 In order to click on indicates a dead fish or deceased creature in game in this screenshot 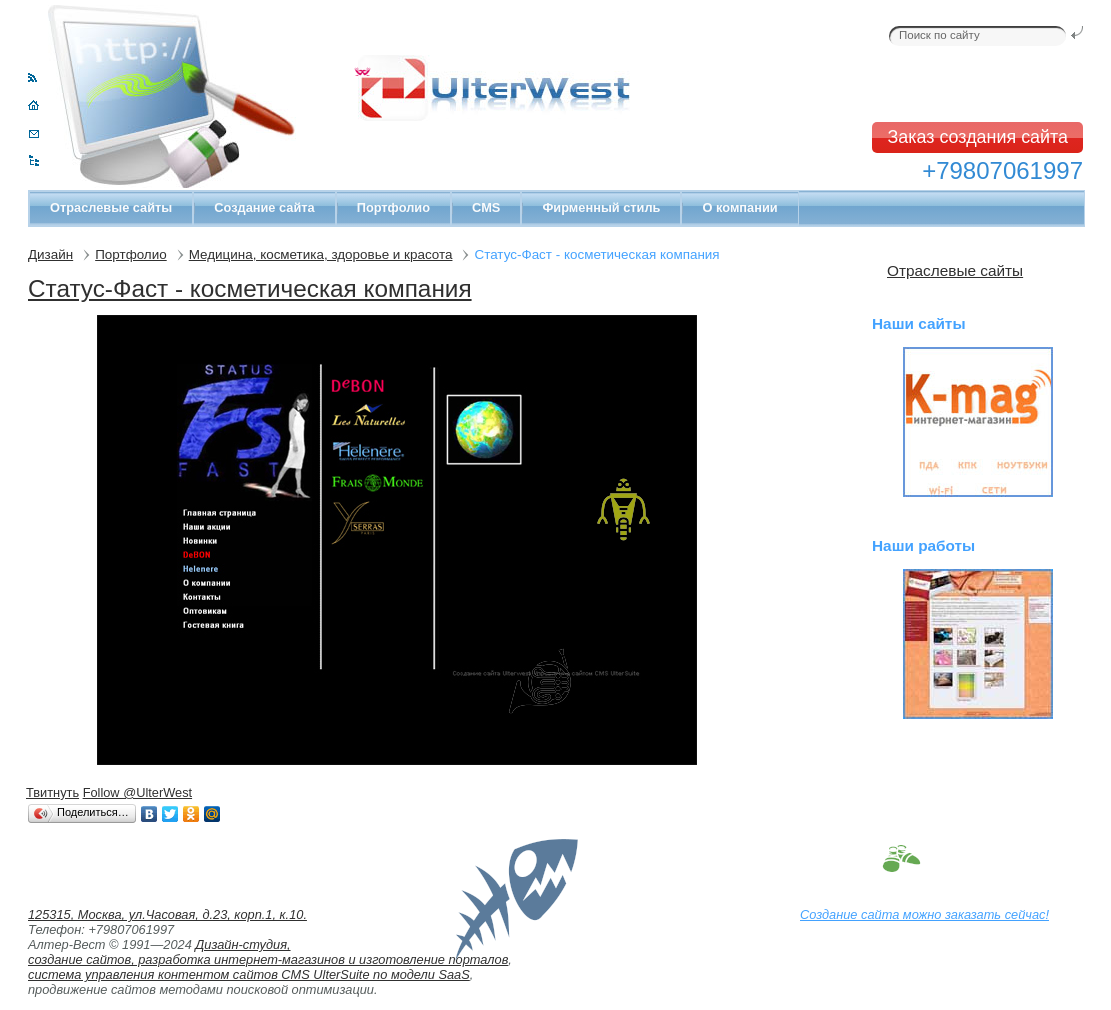, I will do `click(517, 900)`.